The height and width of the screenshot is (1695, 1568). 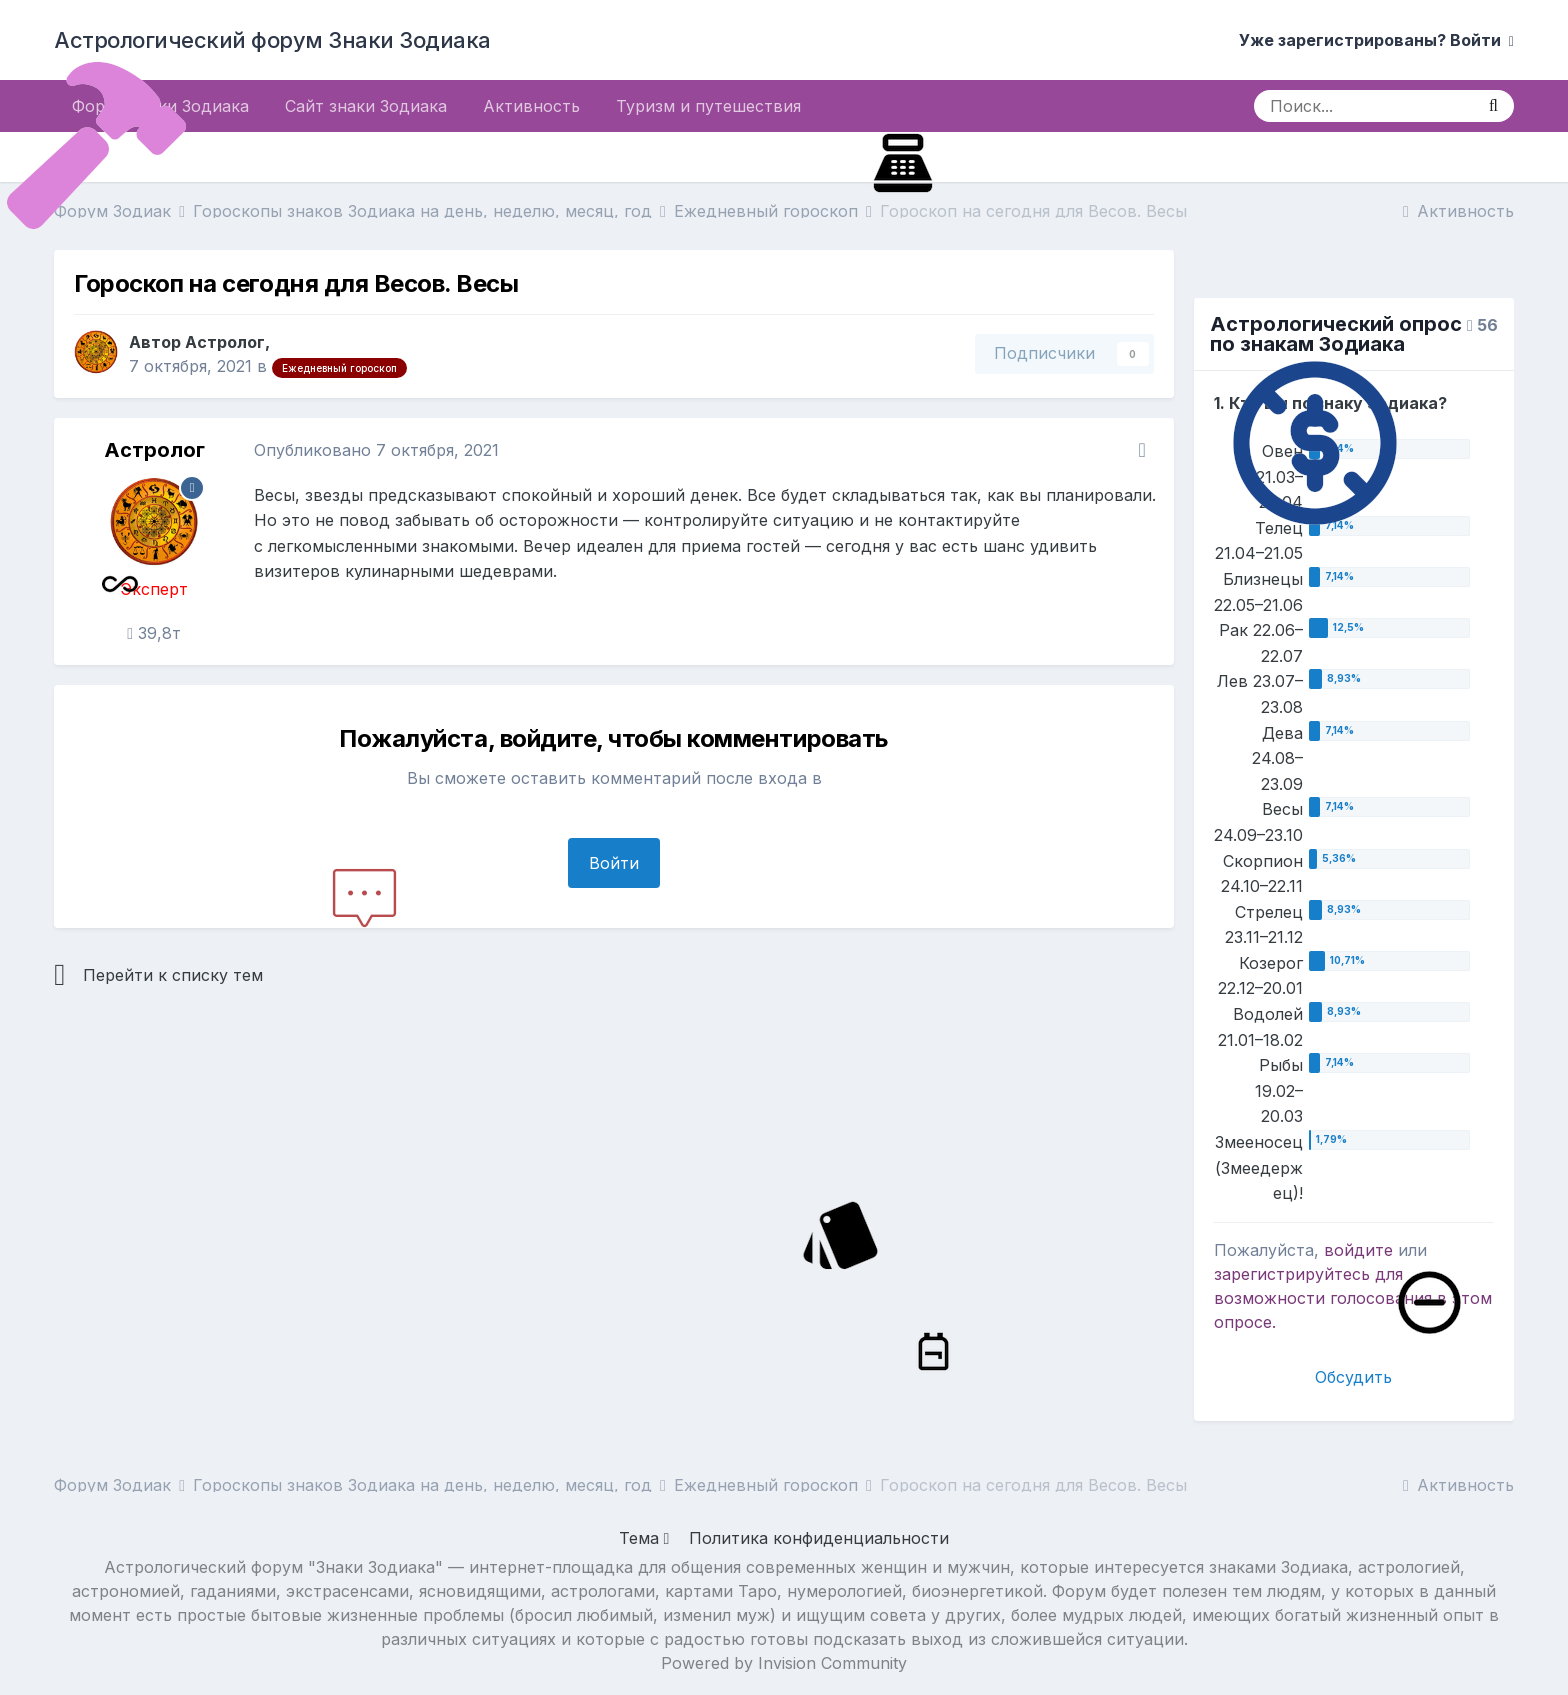 I want to click on access your backpack or inventory, so click(x=933, y=1351).